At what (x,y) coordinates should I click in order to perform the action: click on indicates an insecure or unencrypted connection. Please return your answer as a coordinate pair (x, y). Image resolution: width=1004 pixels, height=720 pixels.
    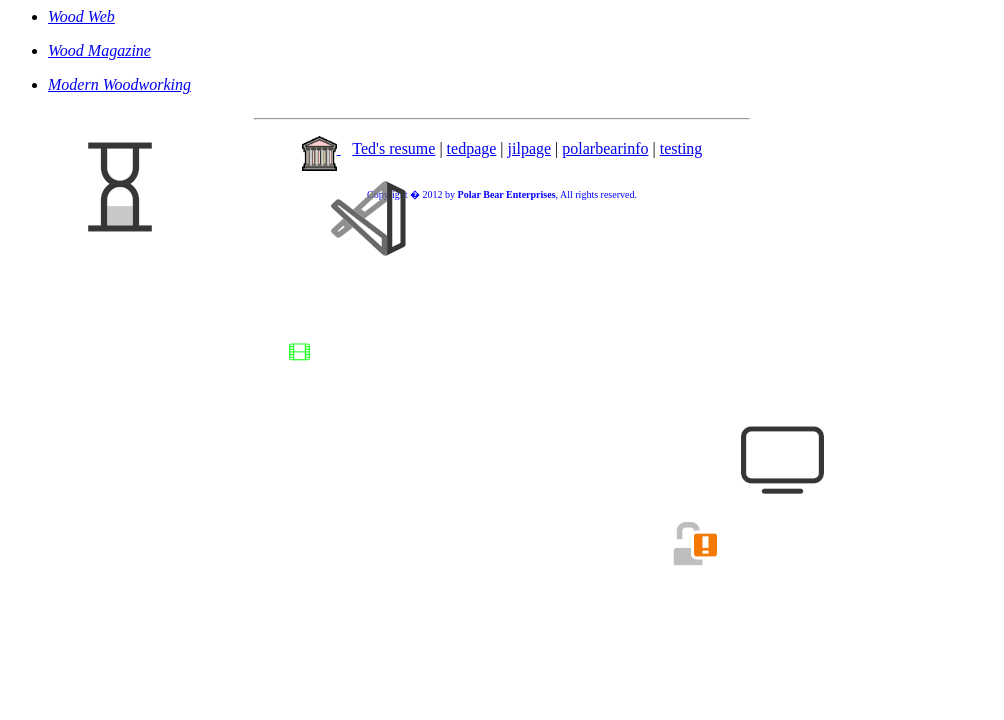
    Looking at the image, I should click on (694, 545).